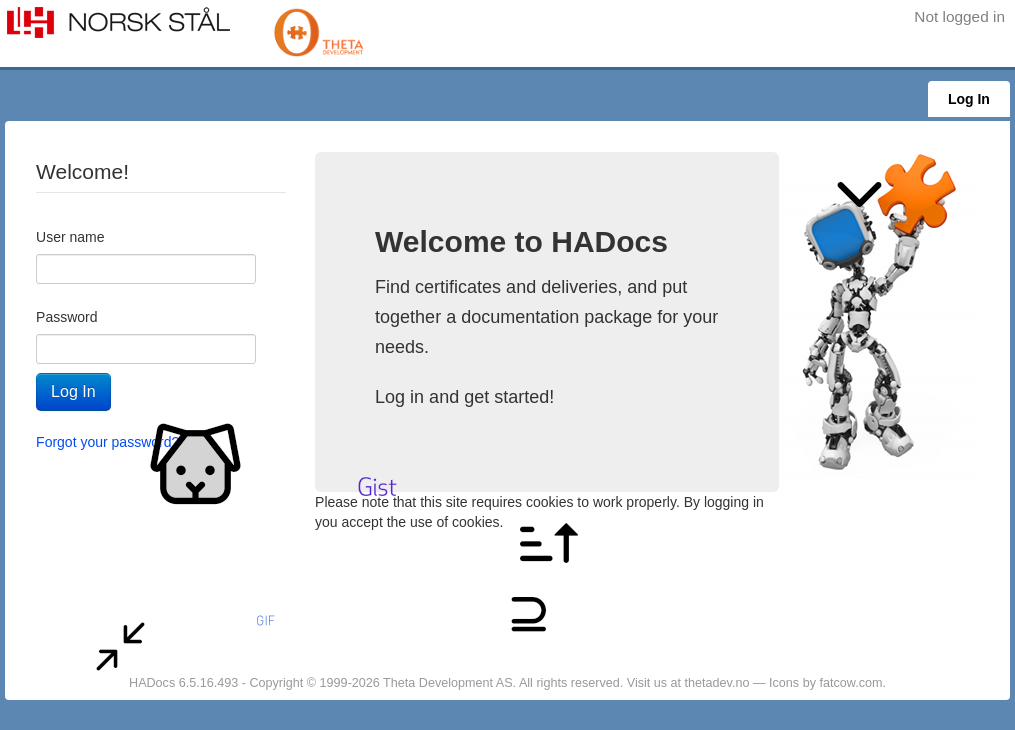 The width and height of the screenshot is (1015, 730). Describe the element at coordinates (528, 615) in the screenshot. I see `indicates a superset relationship in mathematical notation` at that location.